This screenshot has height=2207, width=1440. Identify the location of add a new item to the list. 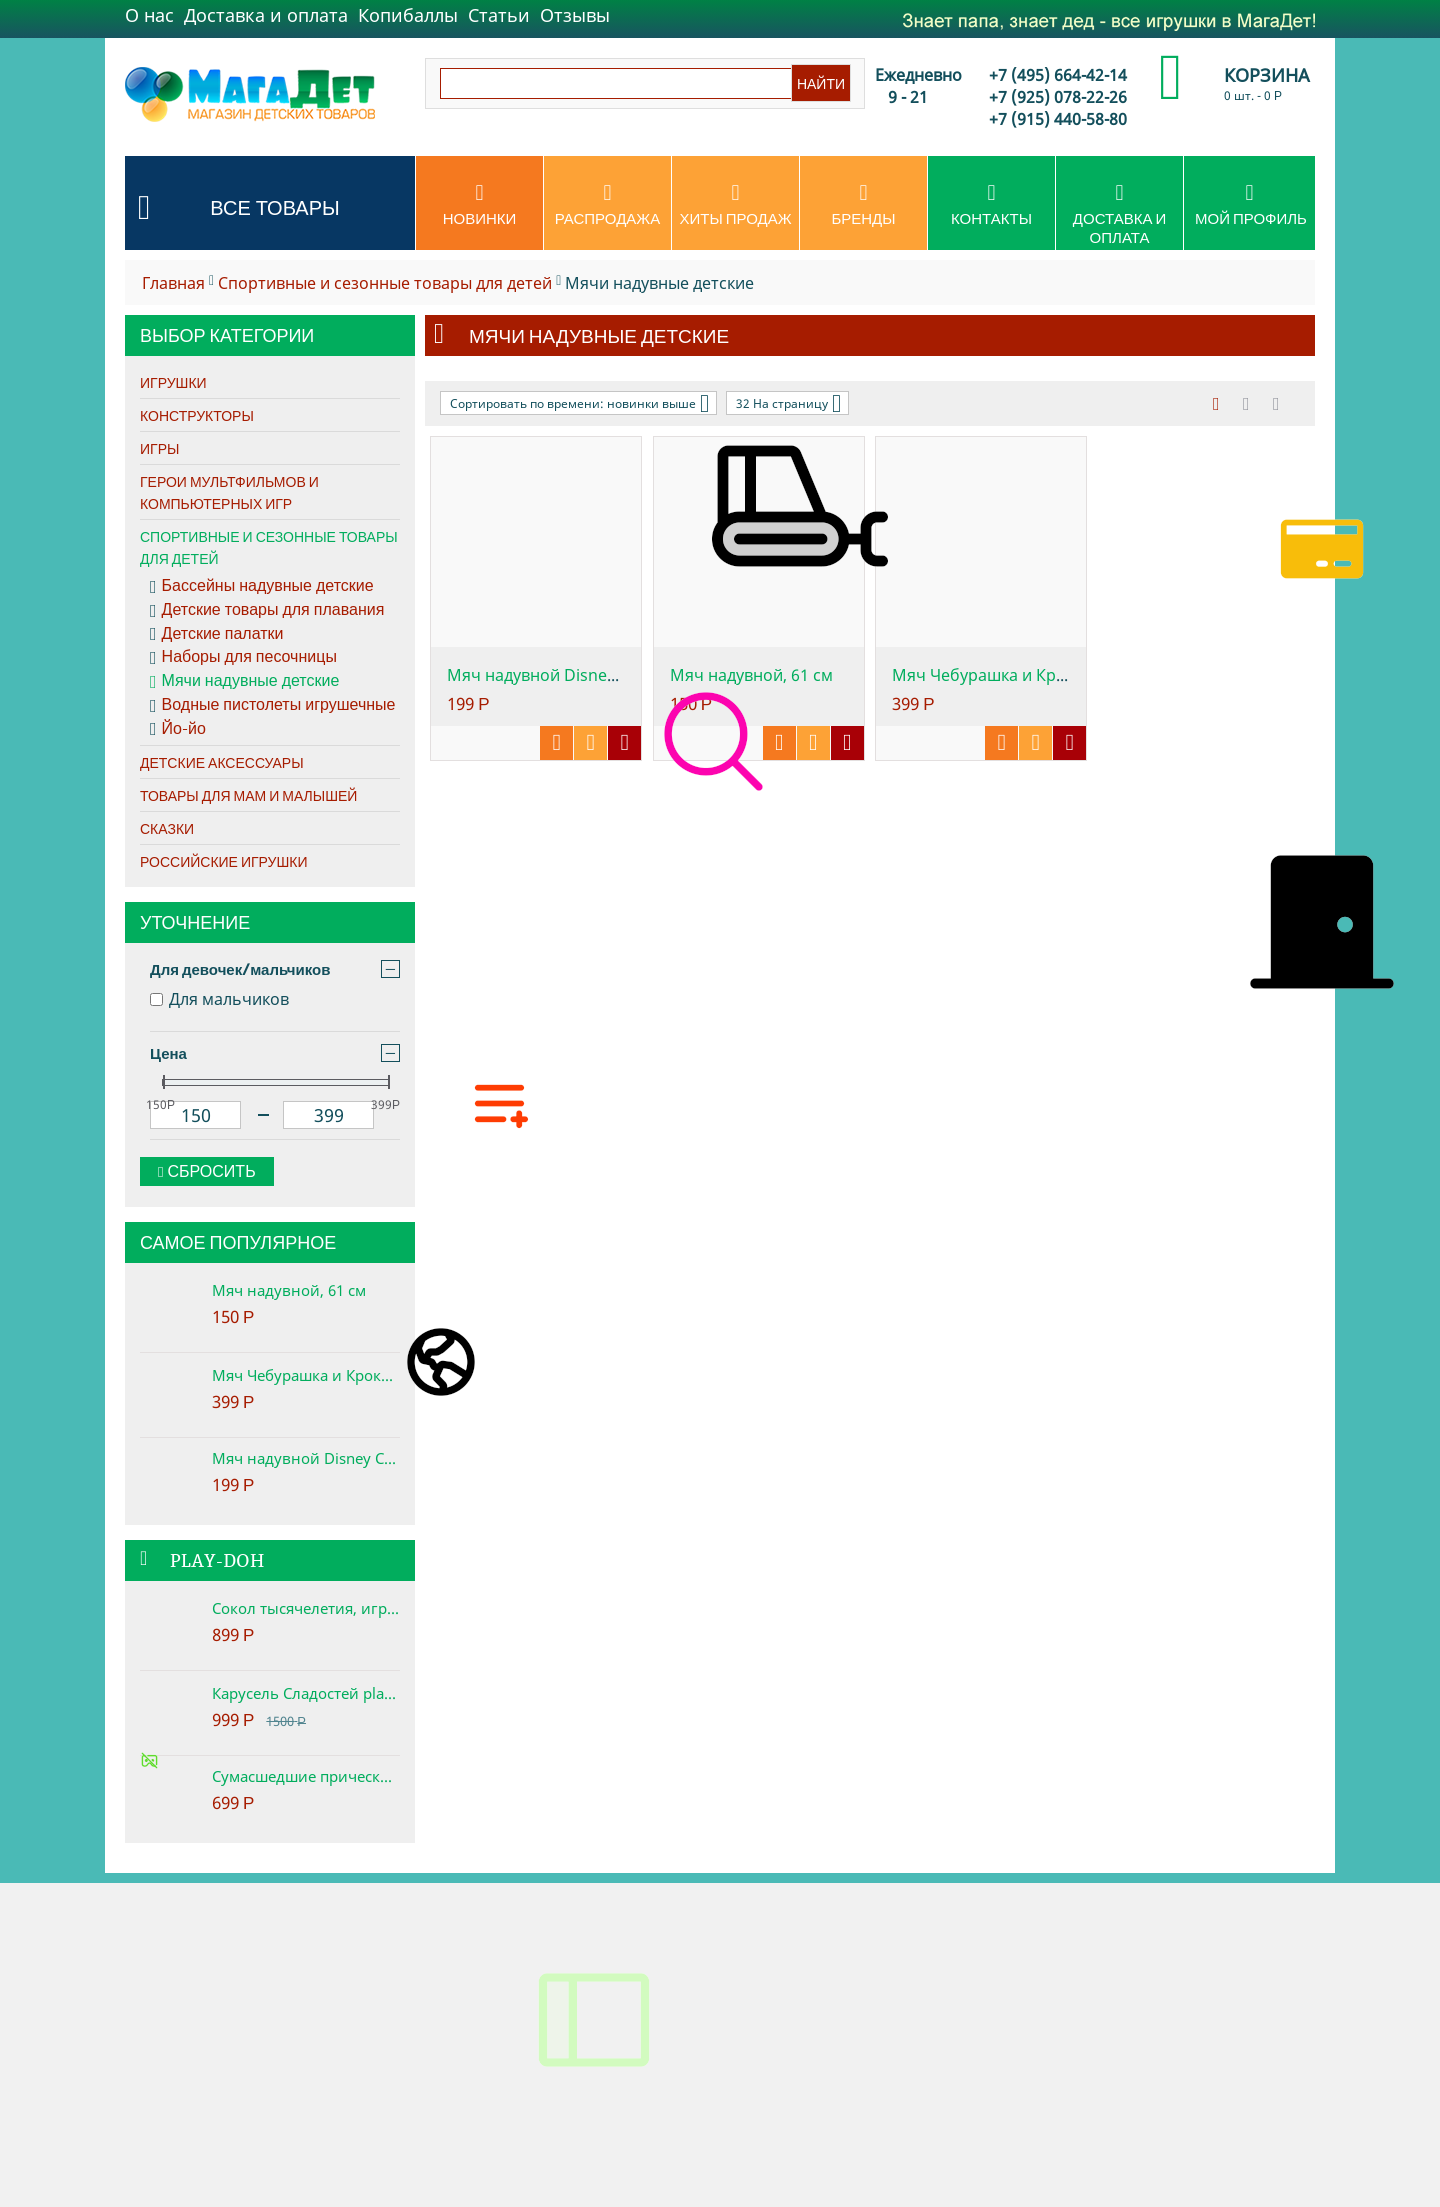
(499, 1103).